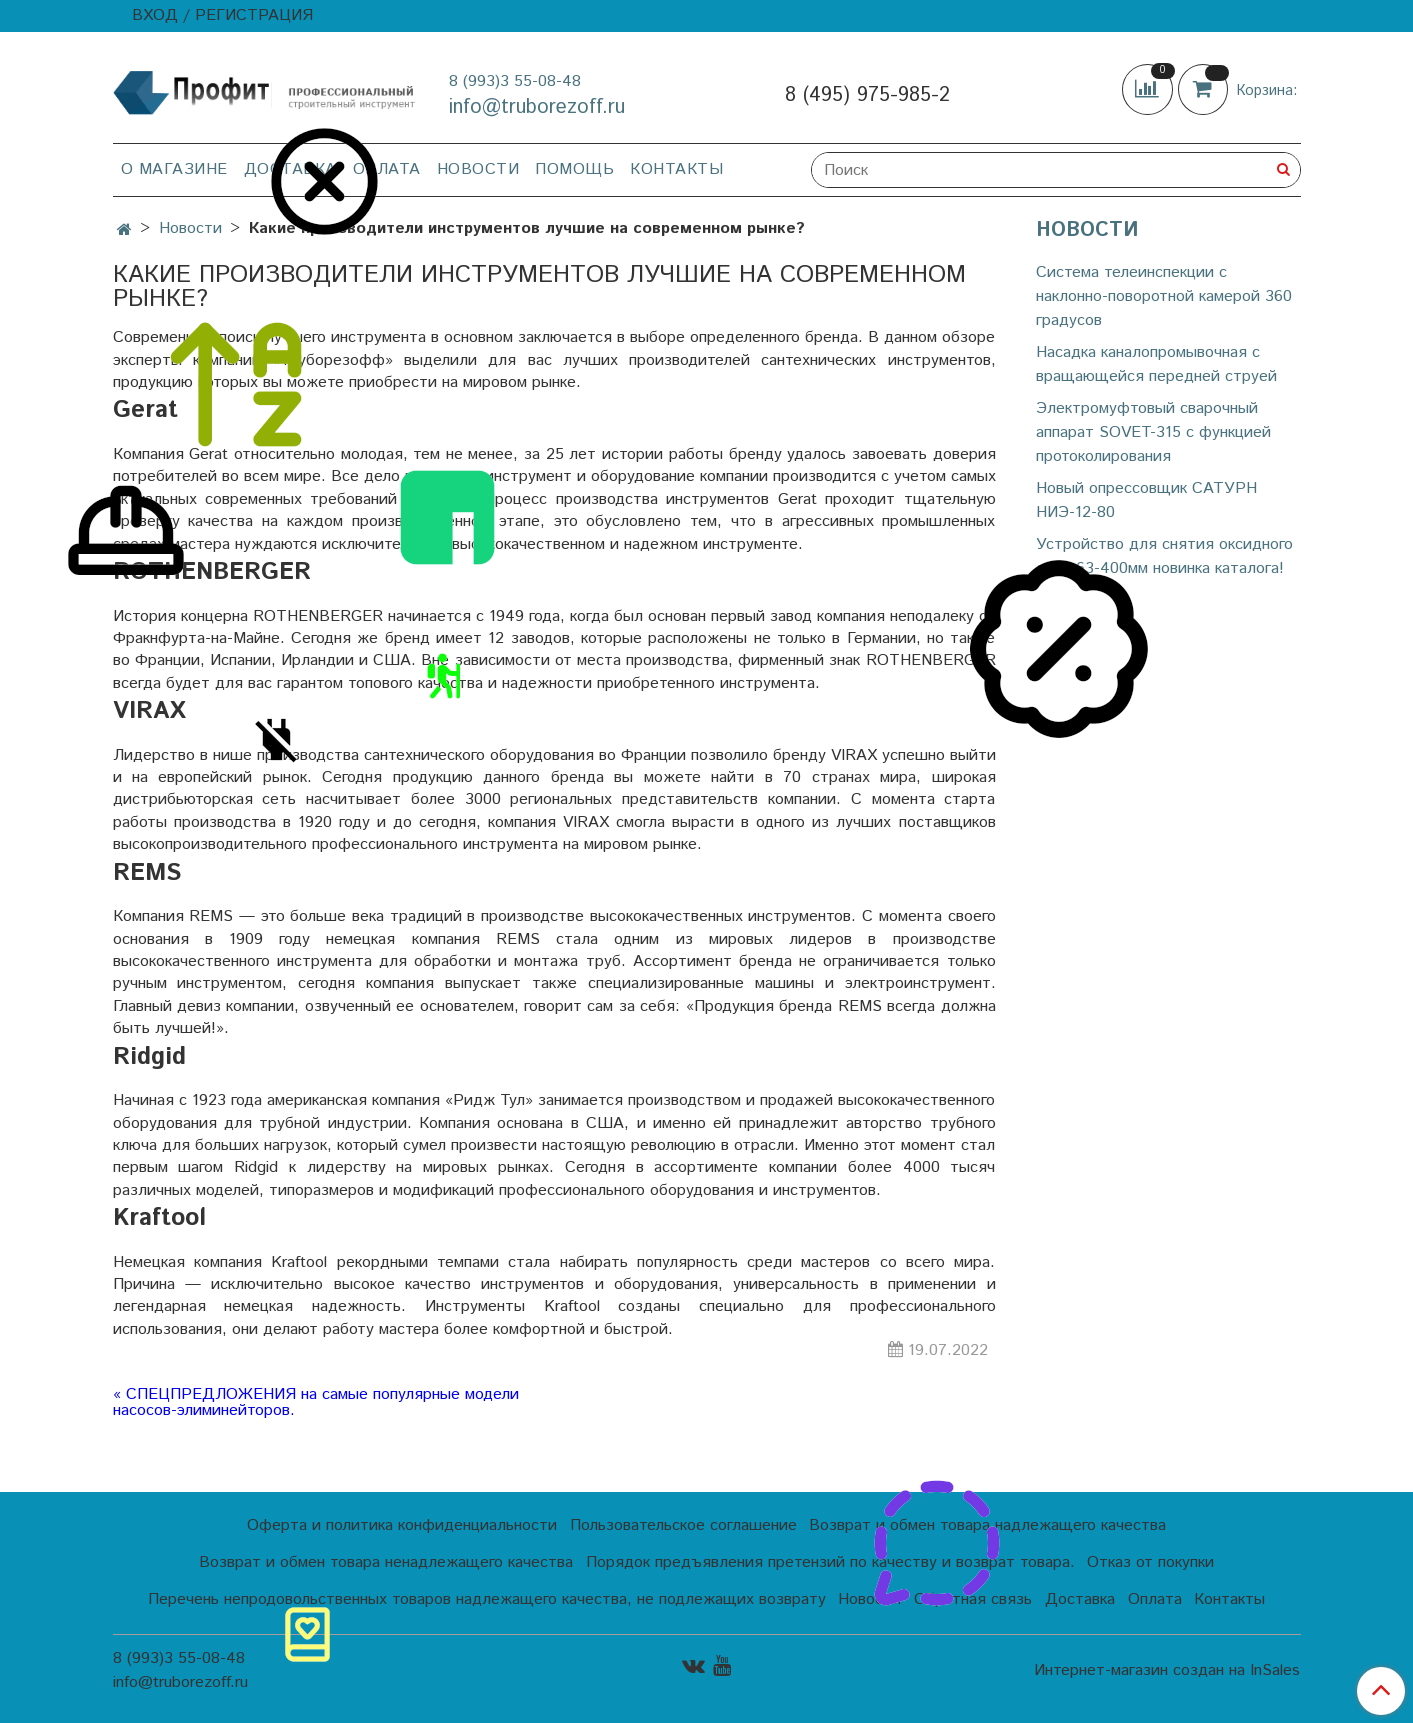 This screenshot has height=1723, width=1413. Describe the element at coordinates (276, 739) in the screenshot. I see `power or electrical connection is disabled` at that location.